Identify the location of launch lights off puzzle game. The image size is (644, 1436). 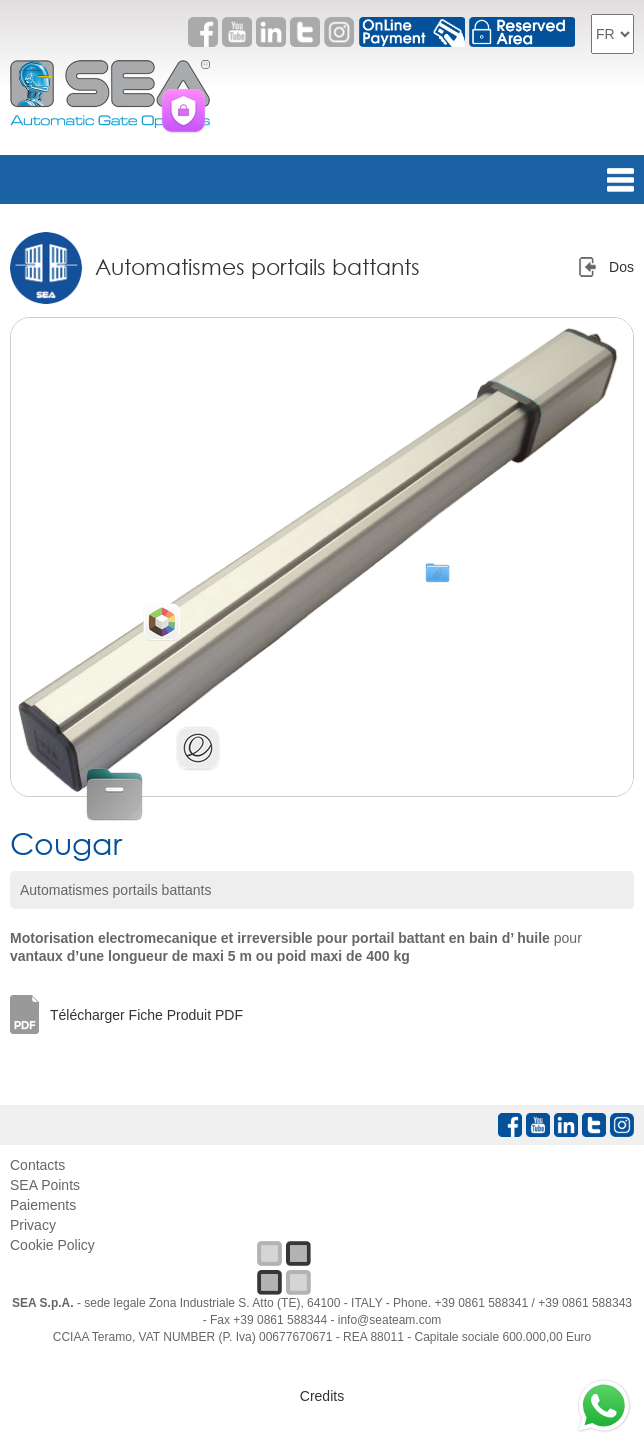
(286, 1270).